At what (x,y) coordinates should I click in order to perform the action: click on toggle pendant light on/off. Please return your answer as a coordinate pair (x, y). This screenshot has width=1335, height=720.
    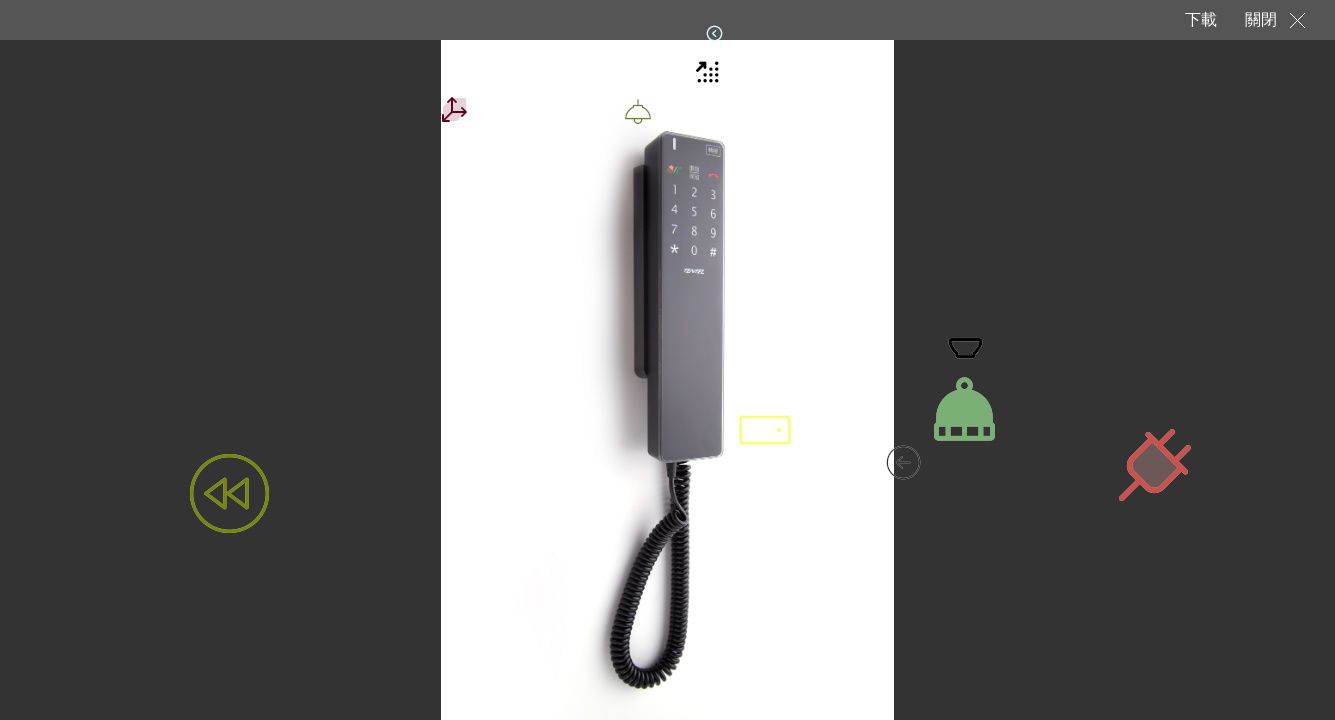
    Looking at the image, I should click on (638, 113).